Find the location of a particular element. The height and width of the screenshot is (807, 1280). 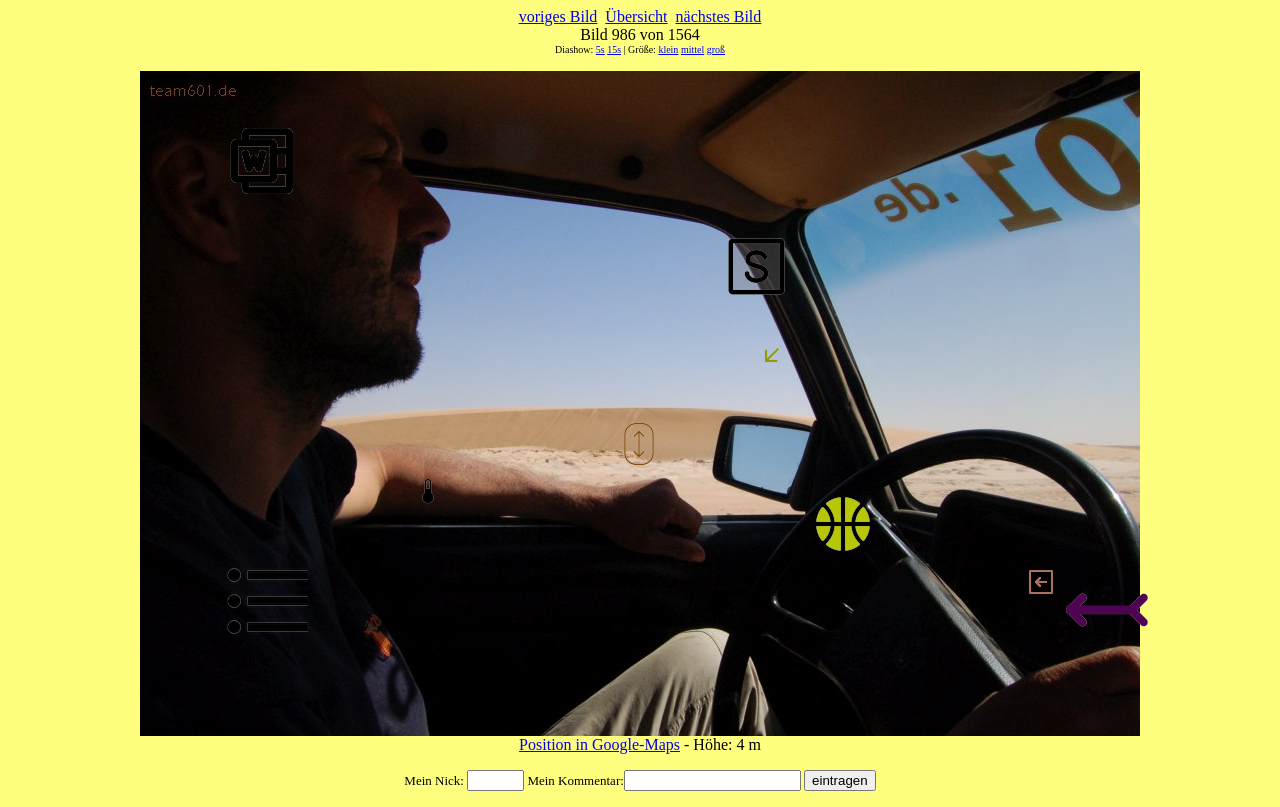

link to Stripe payment services is located at coordinates (756, 266).